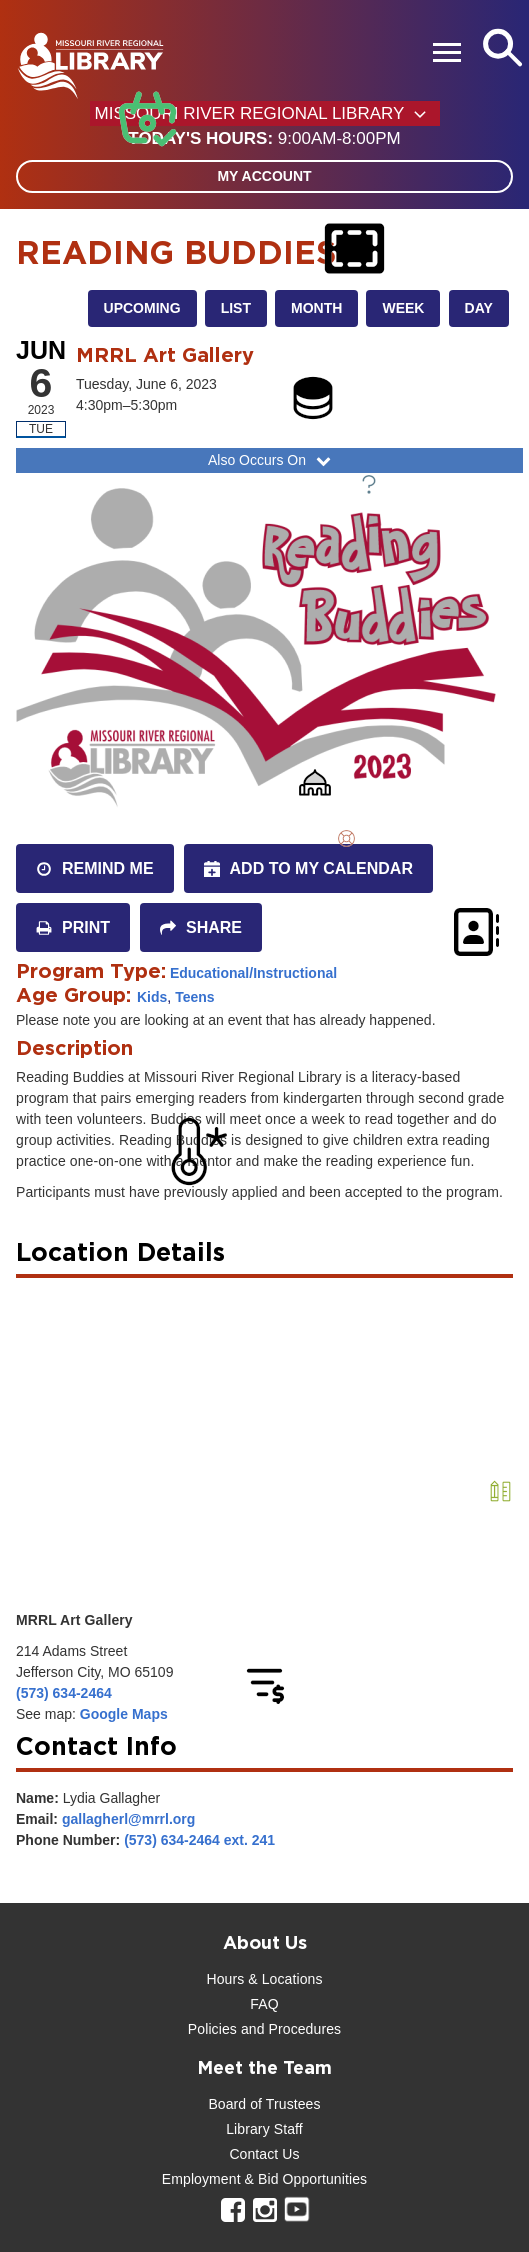 This screenshot has height=2252, width=529. Describe the element at coordinates (147, 117) in the screenshot. I see `confirm items in your shopping basket` at that location.